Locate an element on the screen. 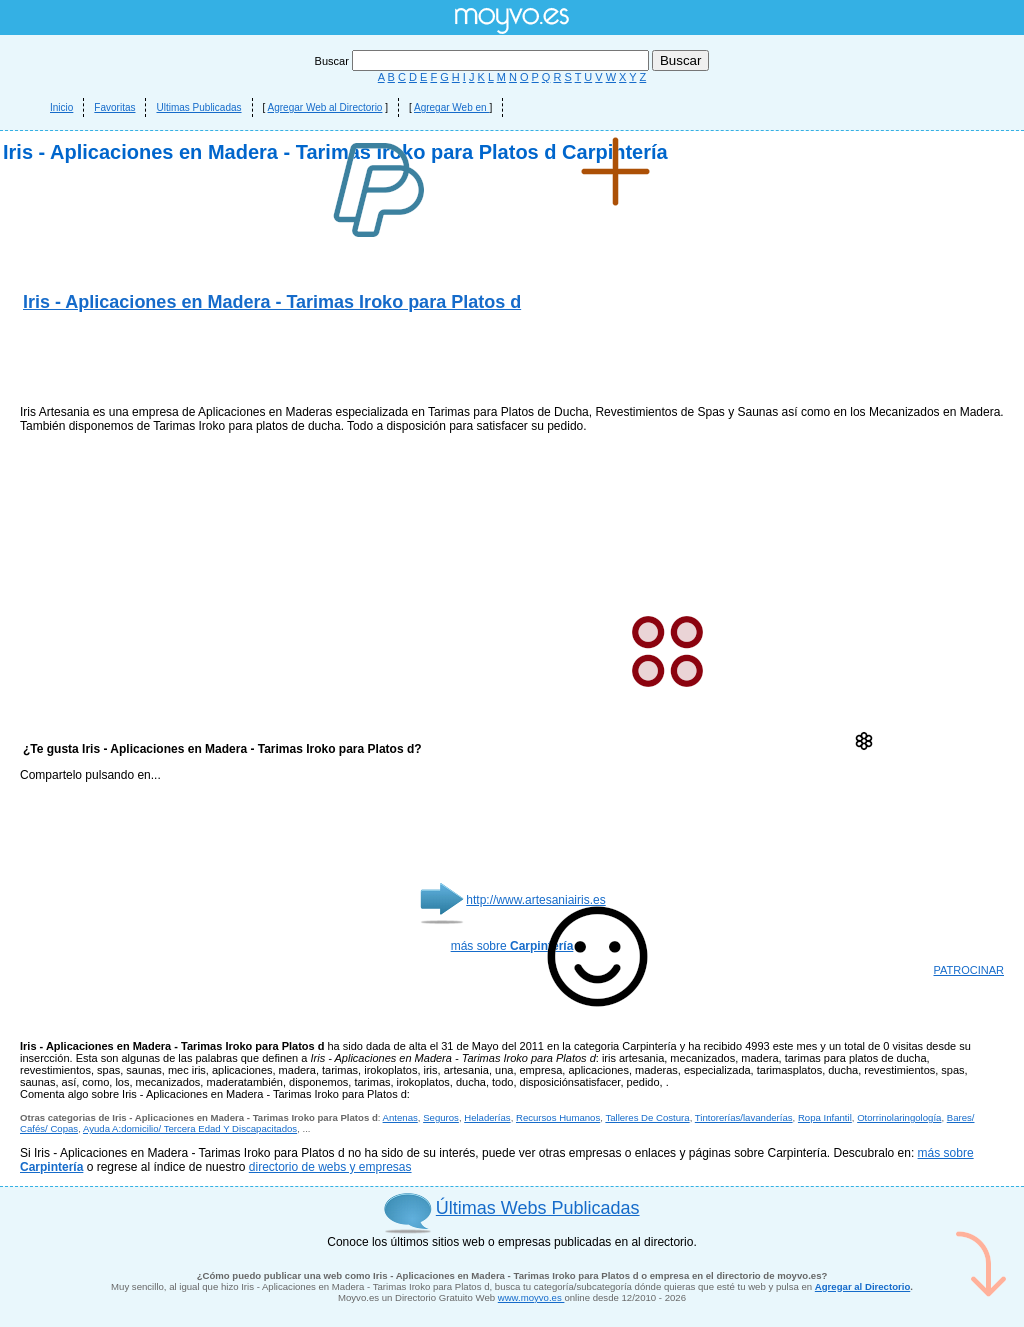 This screenshot has width=1024, height=1327. access garden or plant-related features is located at coordinates (864, 741).